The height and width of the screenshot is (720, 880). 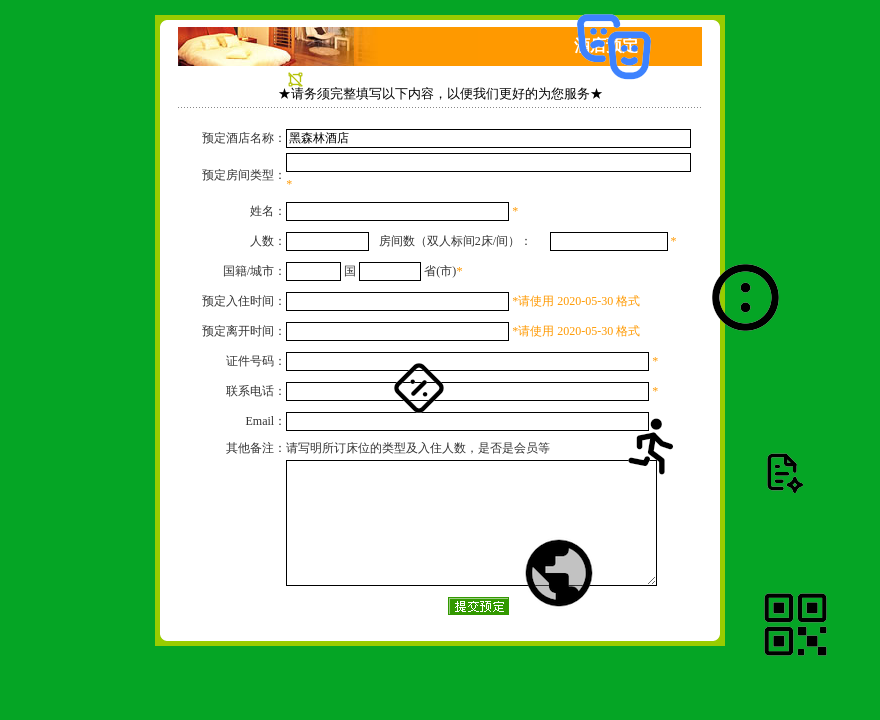 I want to click on indicates public or global visibility, so click(x=559, y=573).